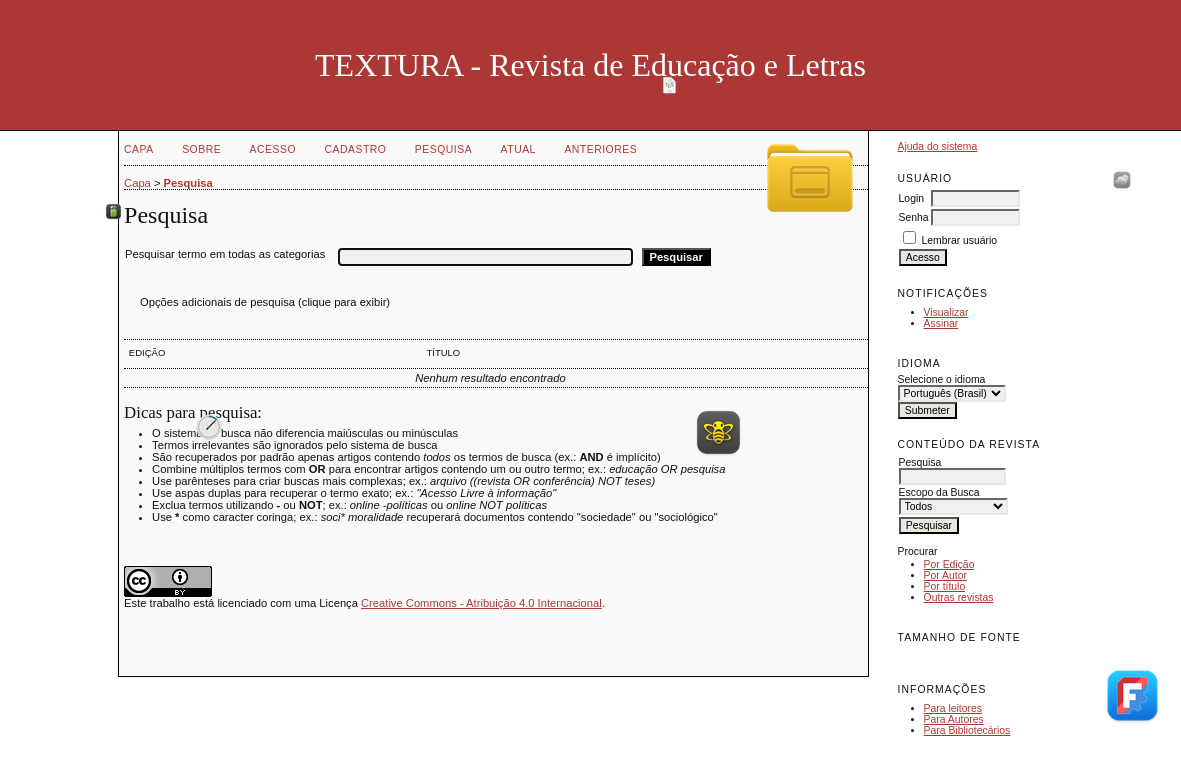  What do you see at coordinates (113, 211) in the screenshot?
I see `open power management settings` at bounding box center [113, 211].